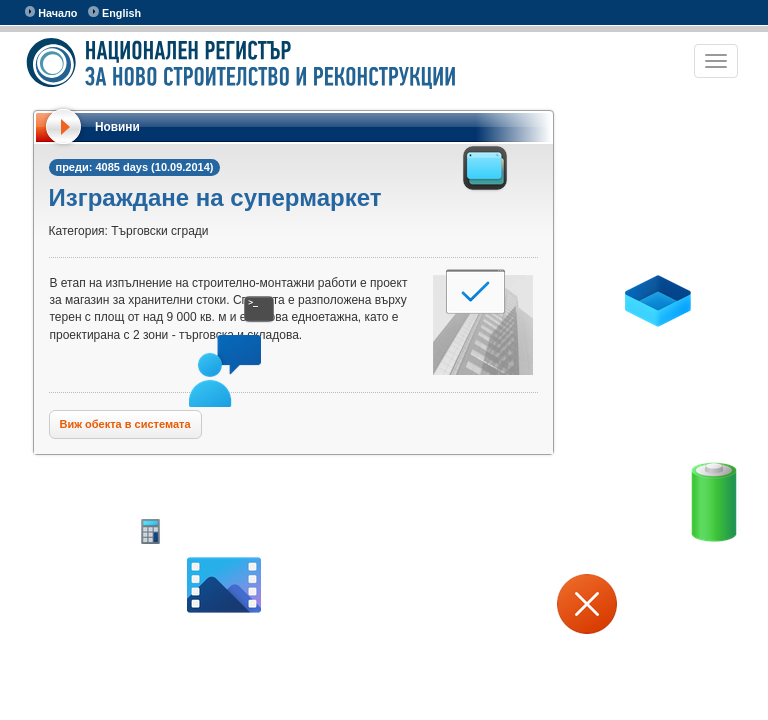  I want to click on file or document successfully verified, so click(475, 291).